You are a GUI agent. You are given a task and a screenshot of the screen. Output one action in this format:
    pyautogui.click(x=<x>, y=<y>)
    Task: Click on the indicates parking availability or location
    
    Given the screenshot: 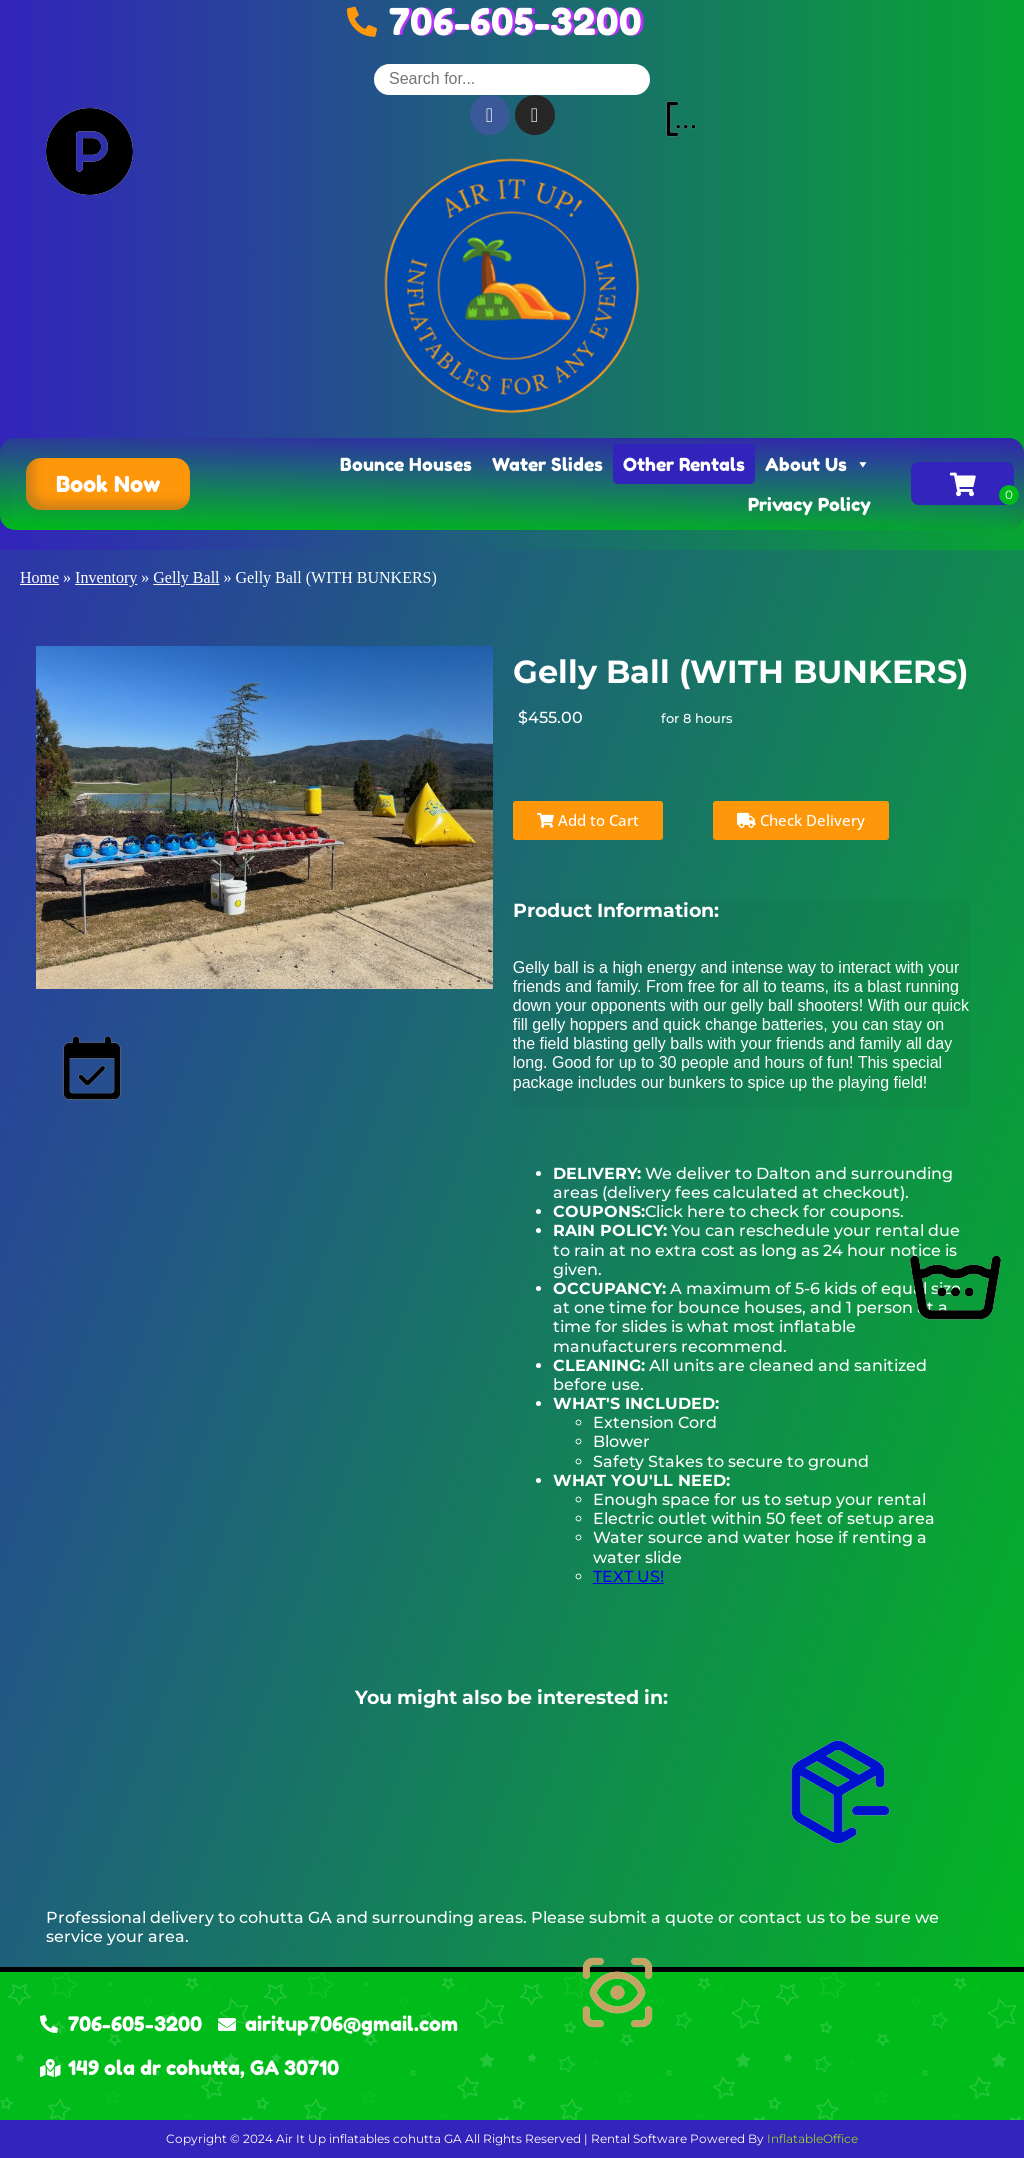 What is the action you would take?
    pyautogui.click(x=89, y=151)
    